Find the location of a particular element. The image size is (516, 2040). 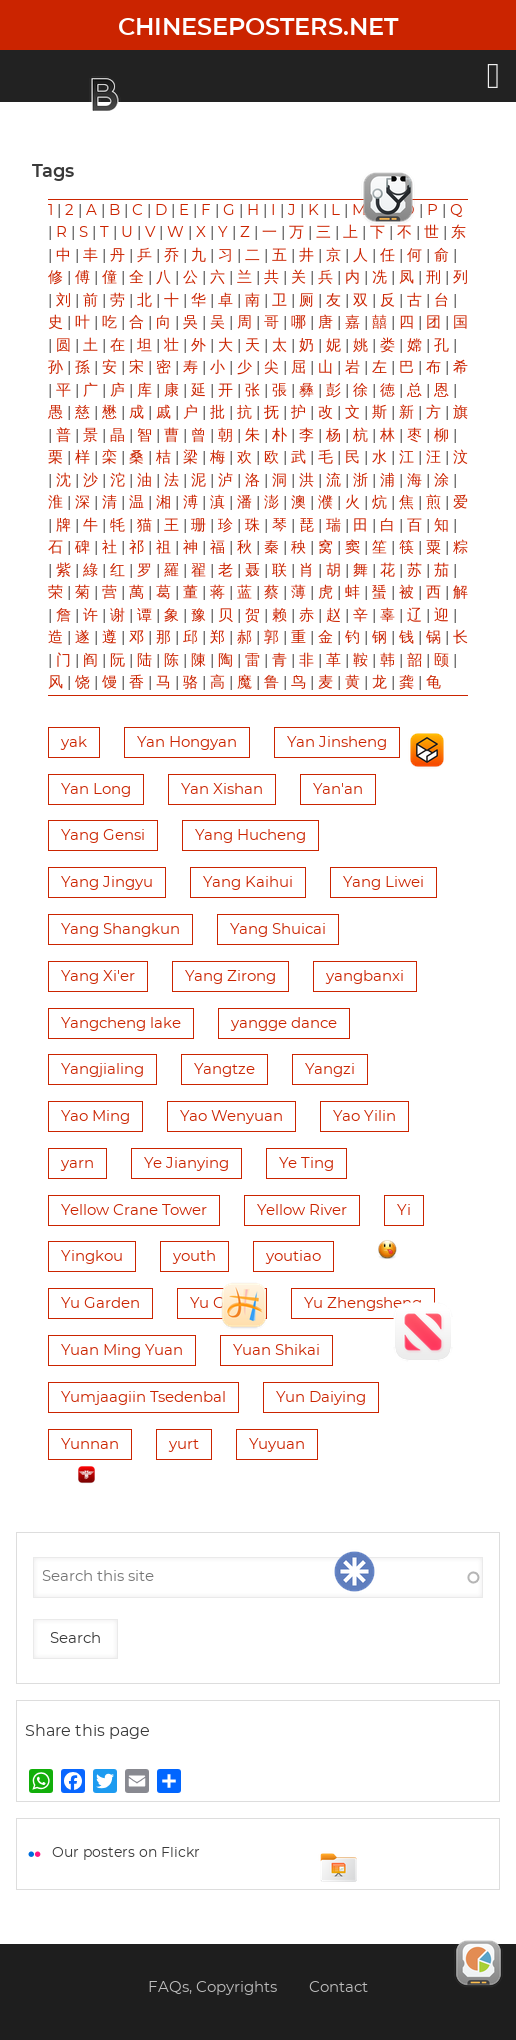

open pmim input method app is located at coordinates (244, 1305).